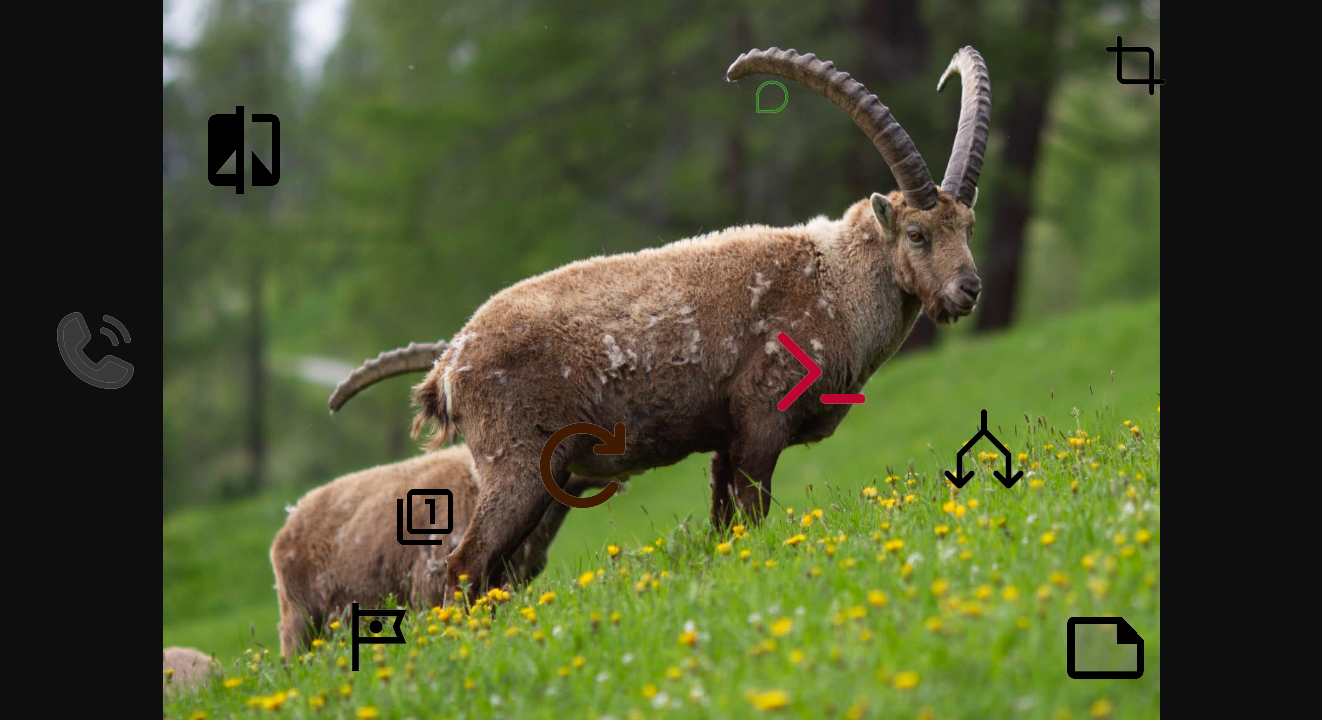 This screenshot has height=720, width=1322. What do you see at coordinates (582, 465) in the screenshot?
I see `redo the last undone action` at bounding box center [582, 465].